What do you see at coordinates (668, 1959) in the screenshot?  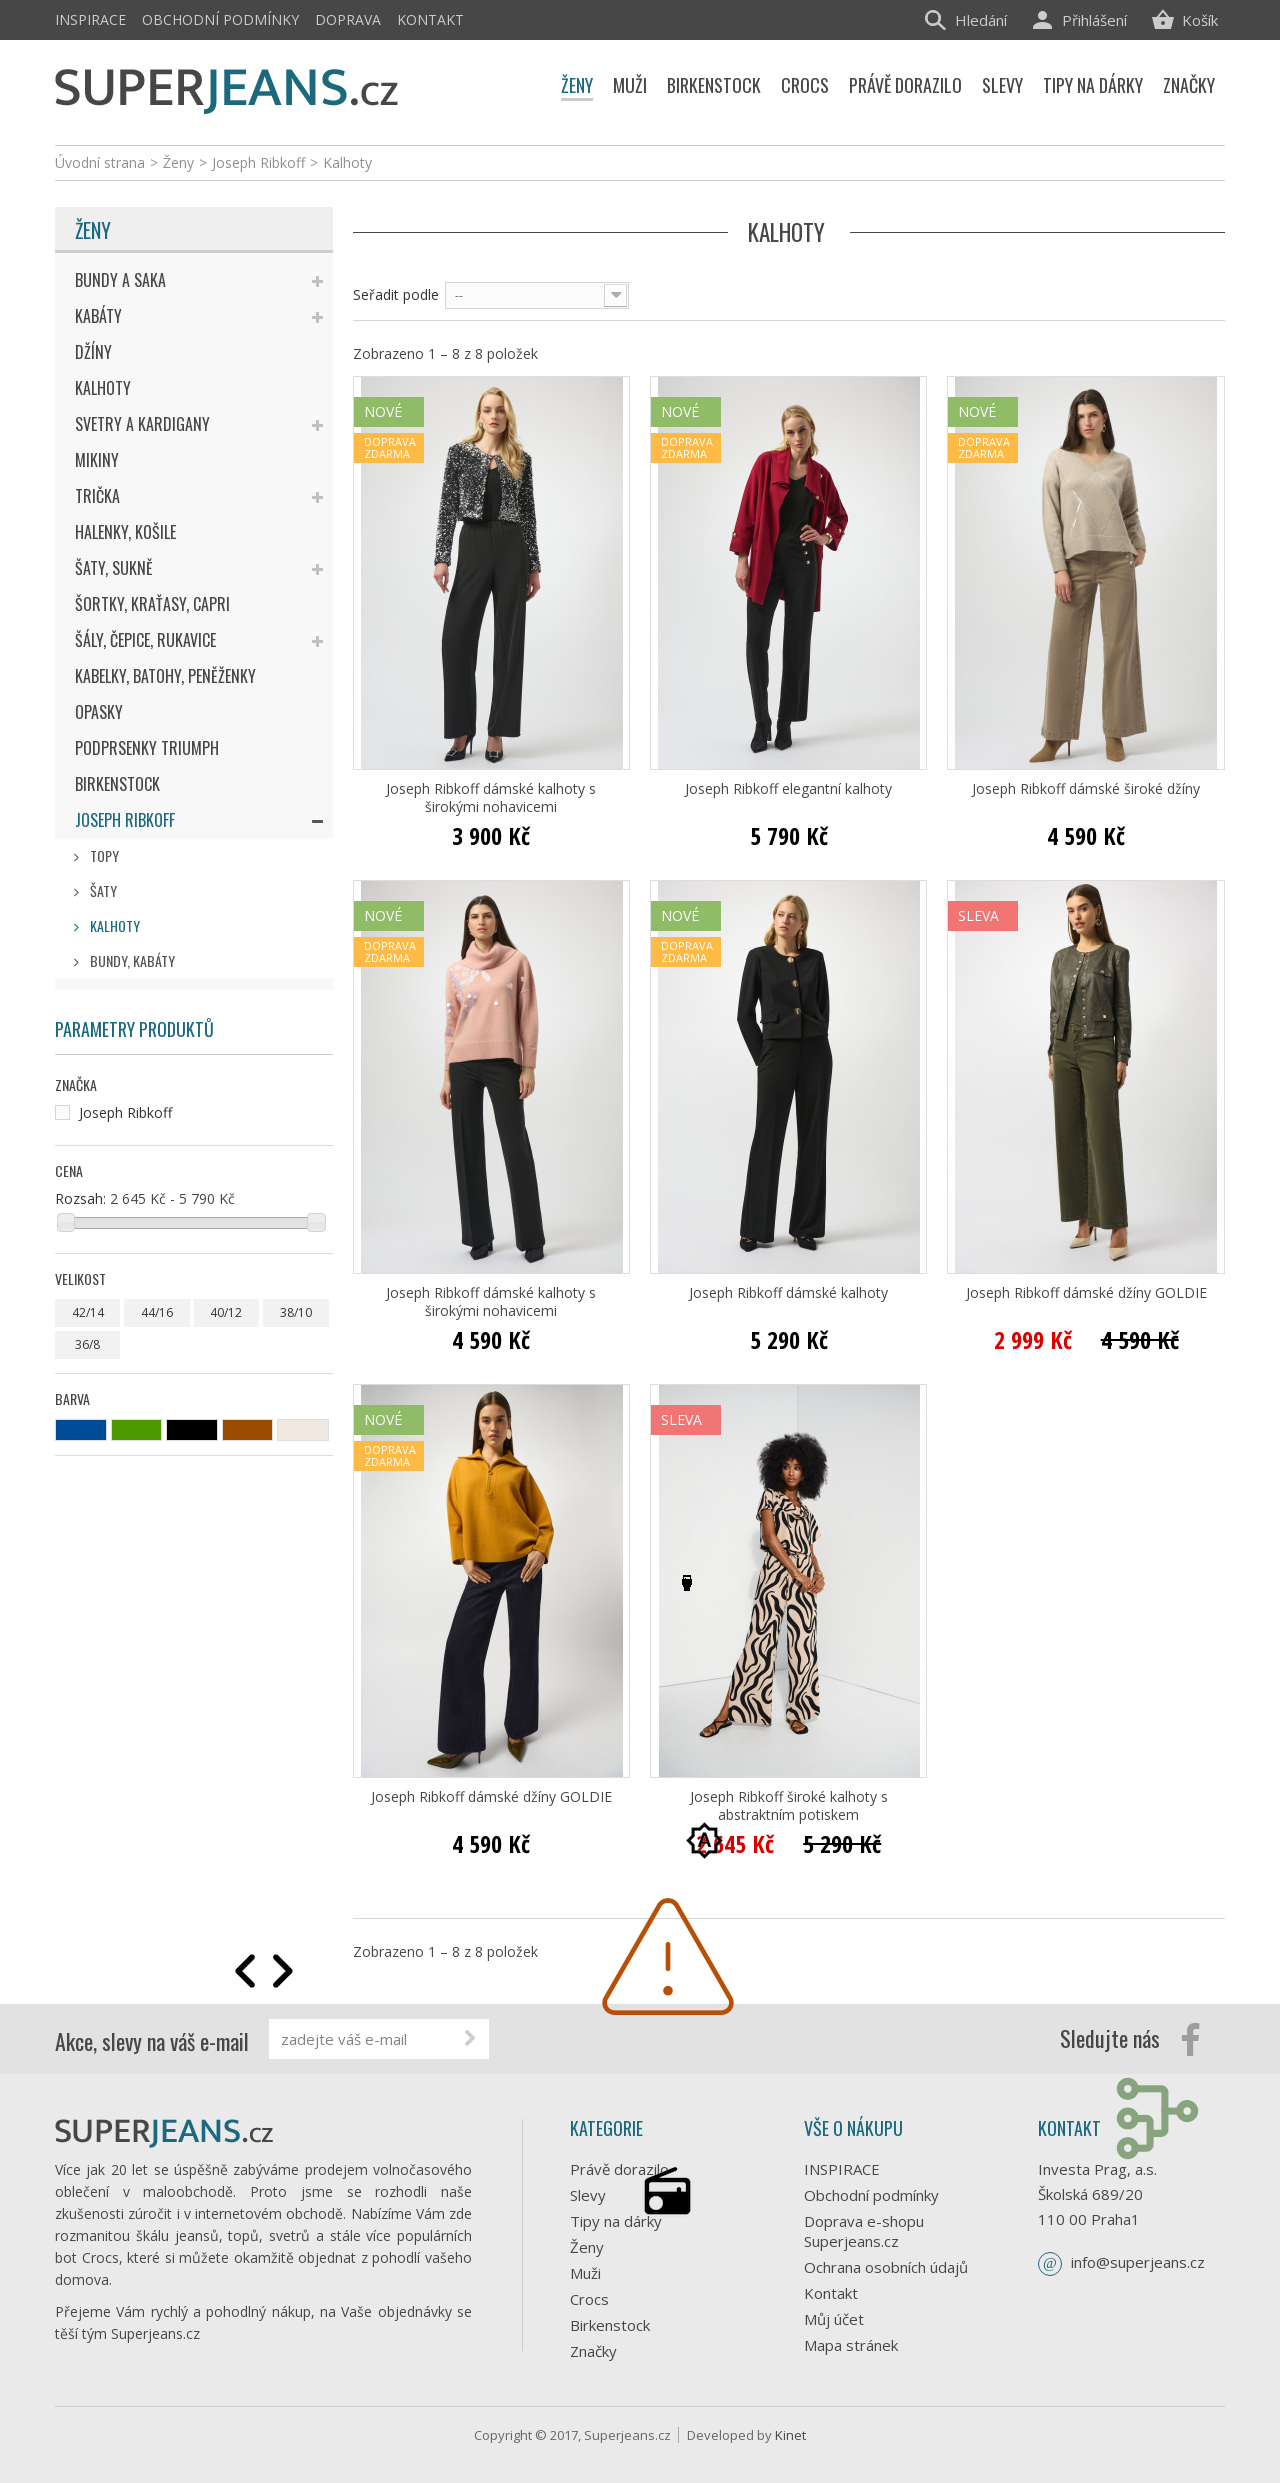 I see `indicates a warning or caution state` at bounding box center [668, 1959].